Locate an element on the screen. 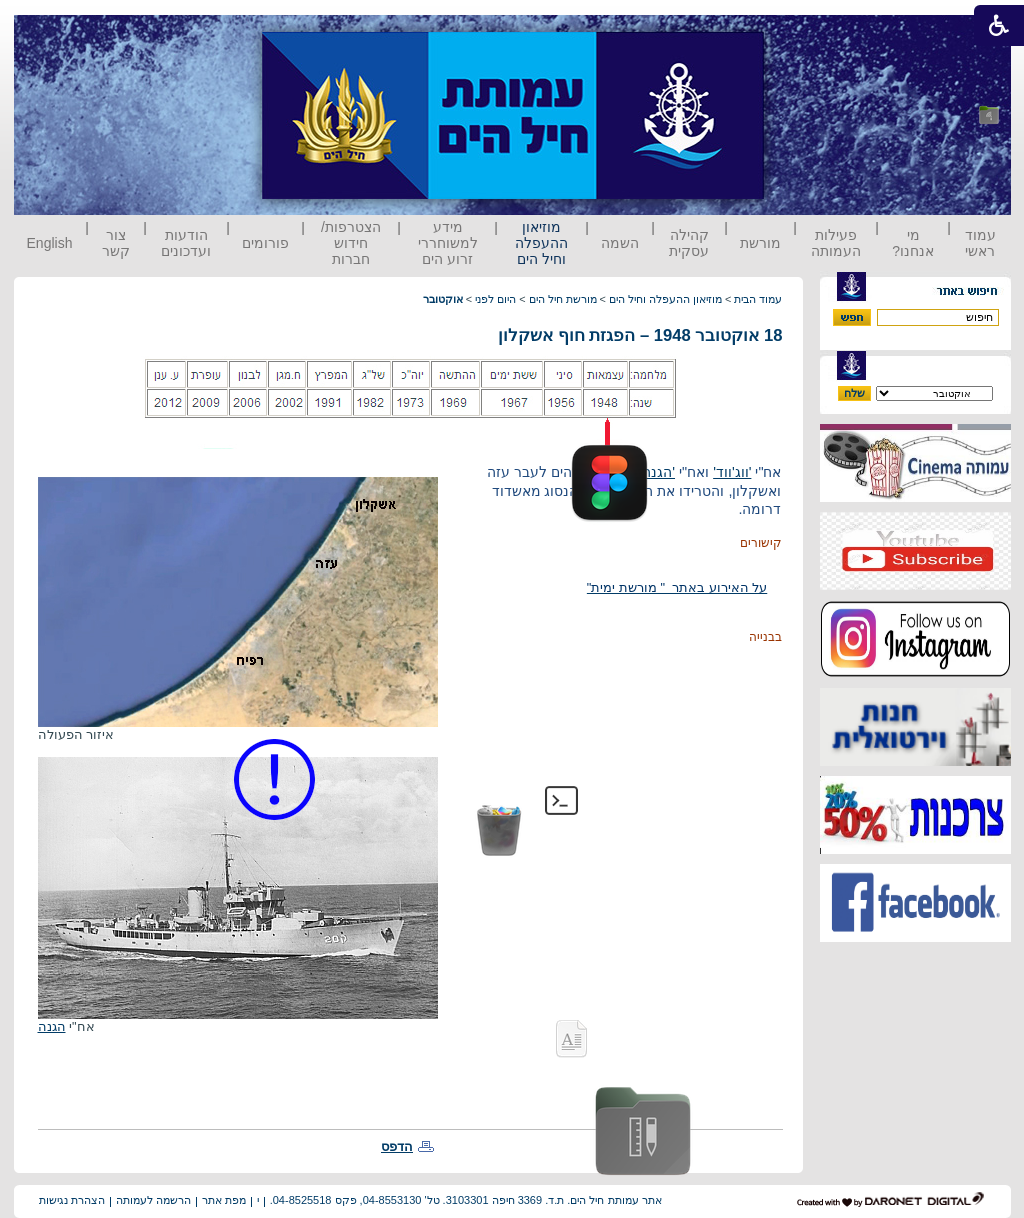 Image resolution: width=1024 pixels, height=1218 pixels. open terminal or command line interface is located at coordinates (561, 800).